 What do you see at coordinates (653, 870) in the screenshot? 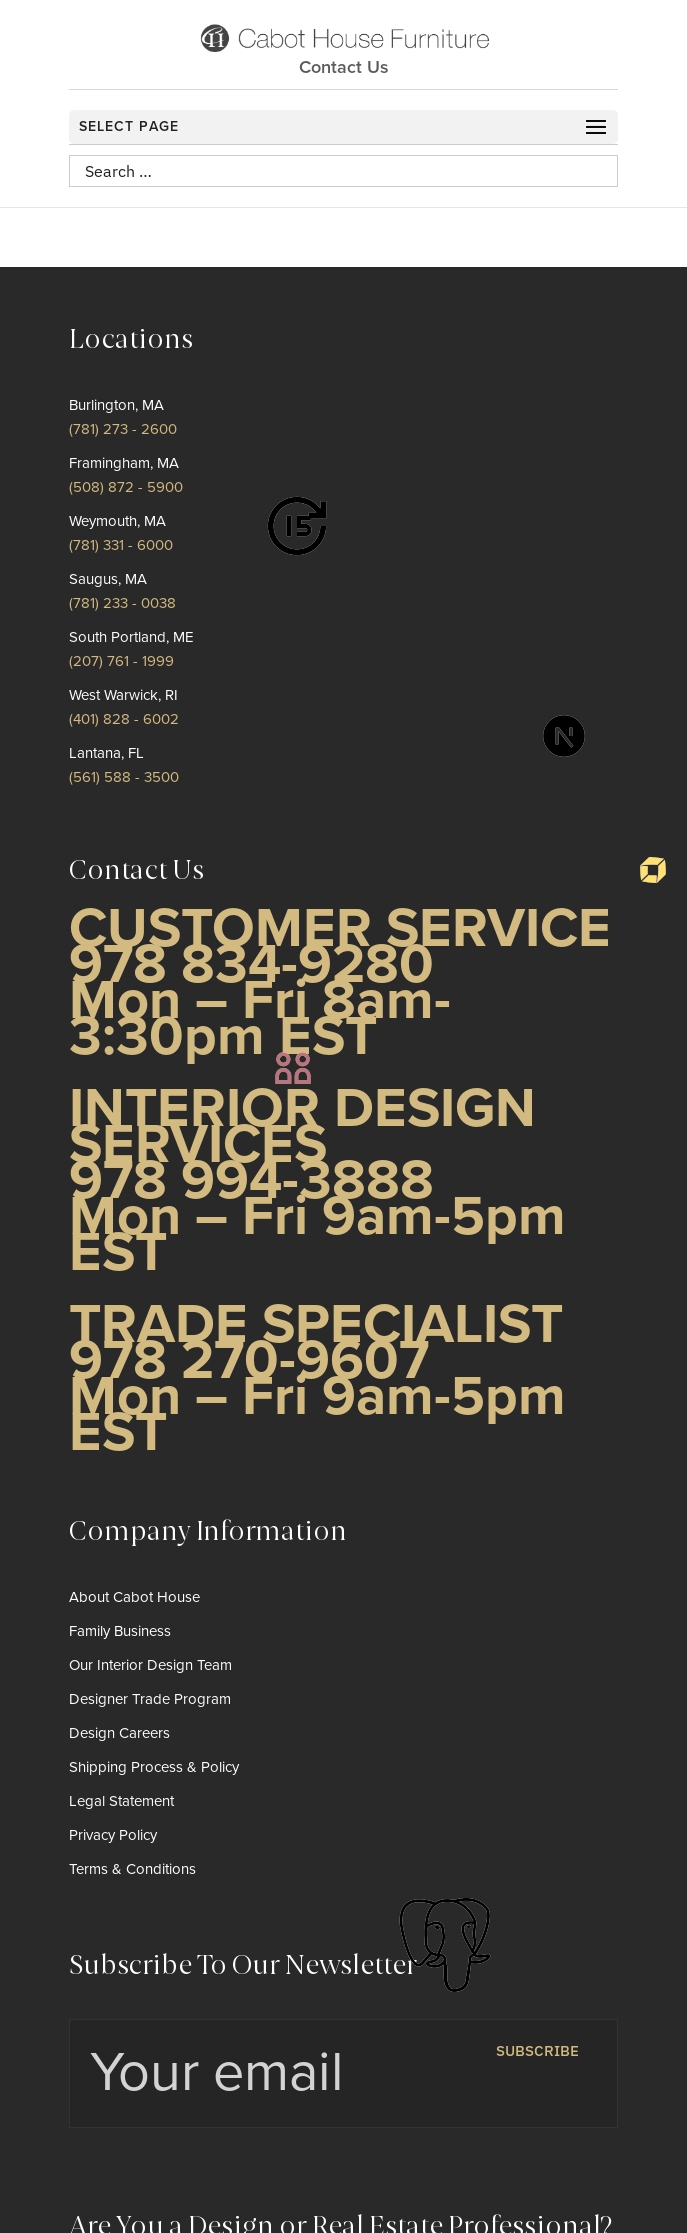
I see `dynatrace application or service integration` at bounding box center [653, 870].